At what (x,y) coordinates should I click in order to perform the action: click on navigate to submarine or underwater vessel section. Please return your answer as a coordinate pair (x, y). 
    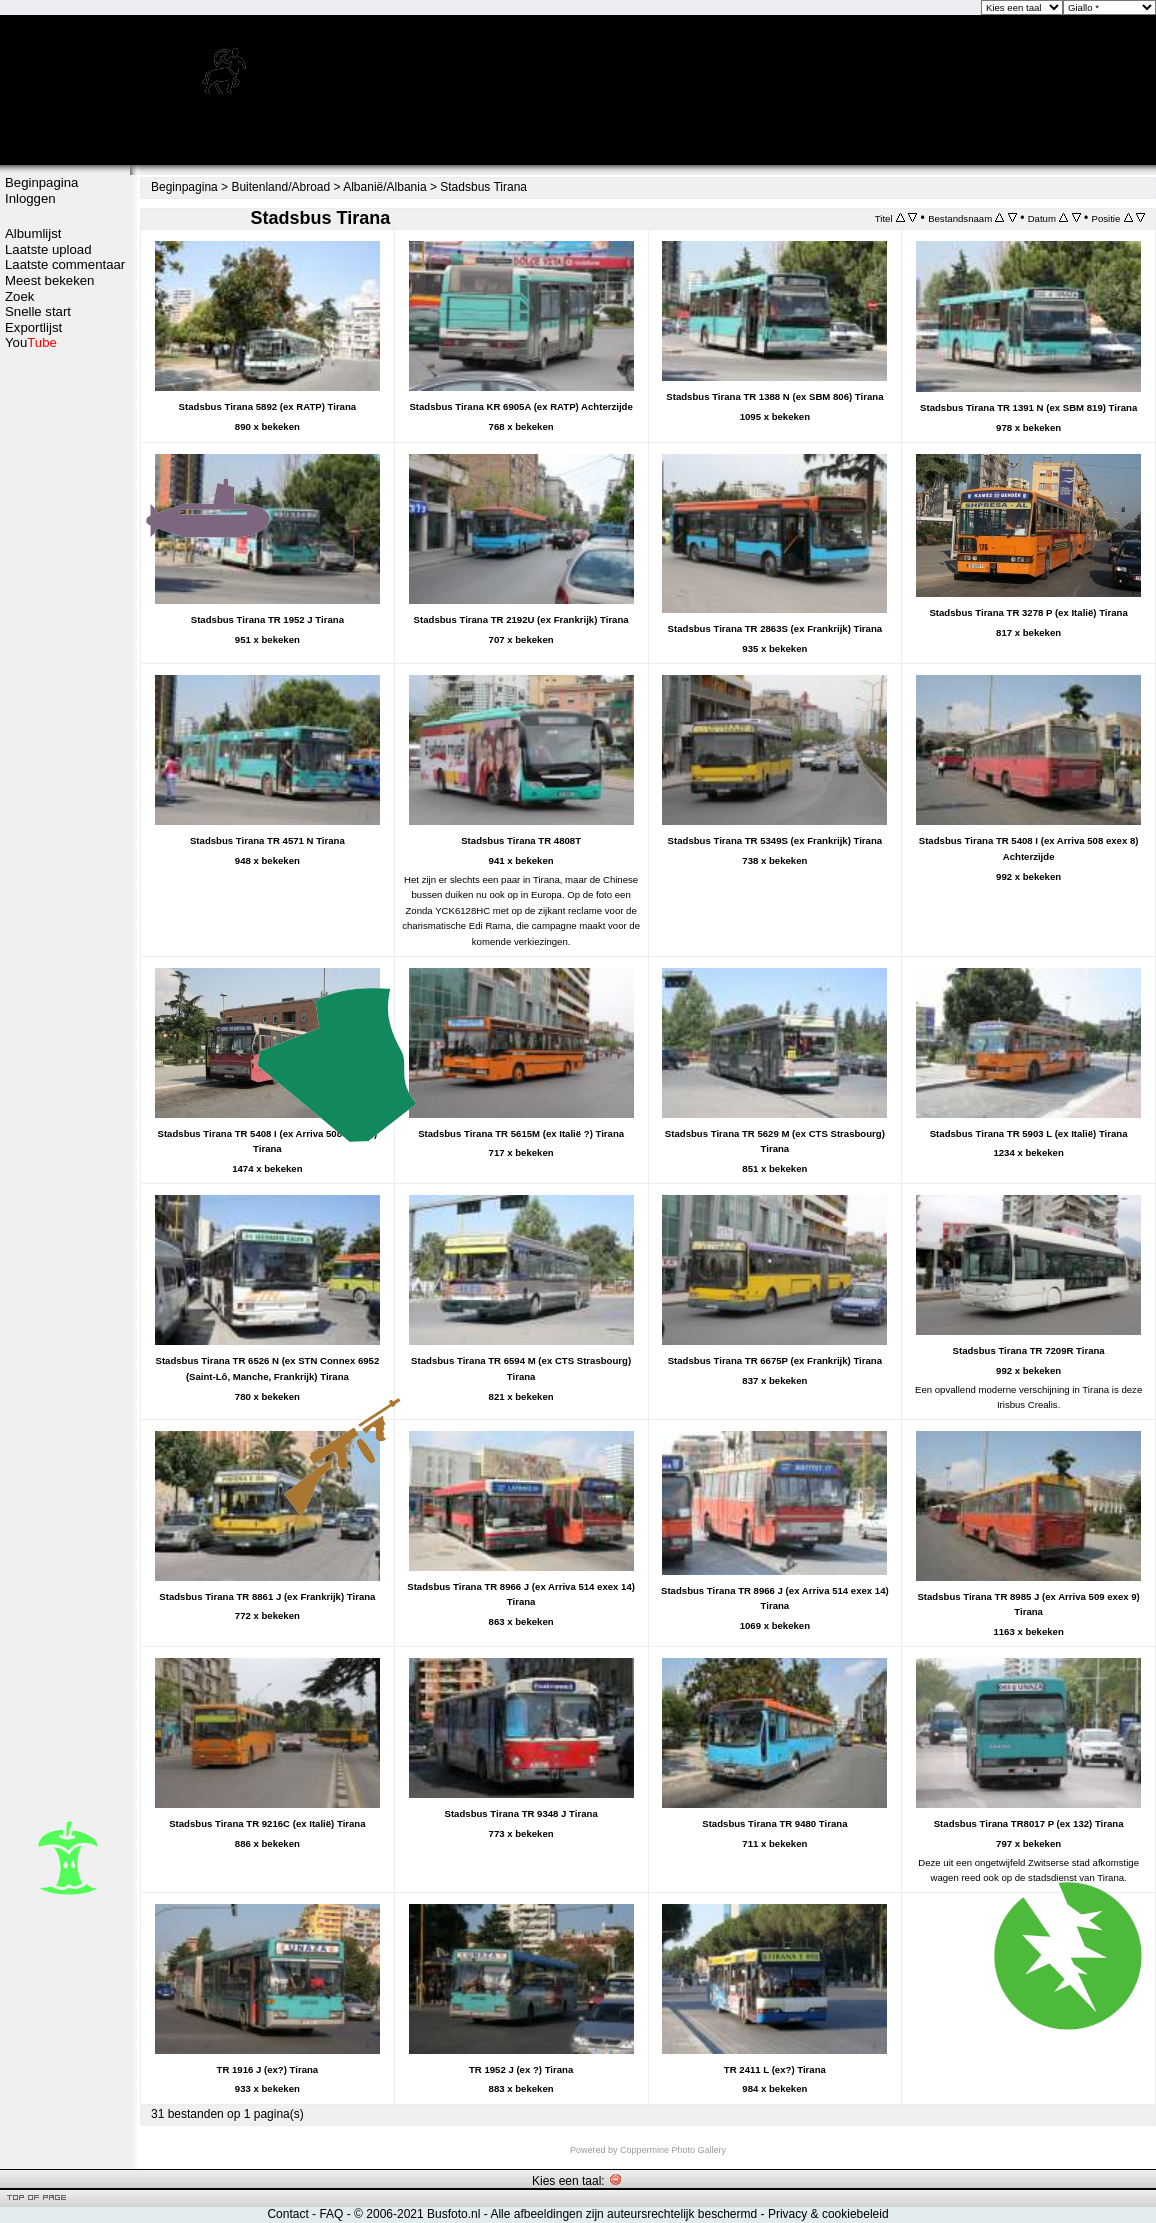
    Looking at the image, I should click on (208, 508).